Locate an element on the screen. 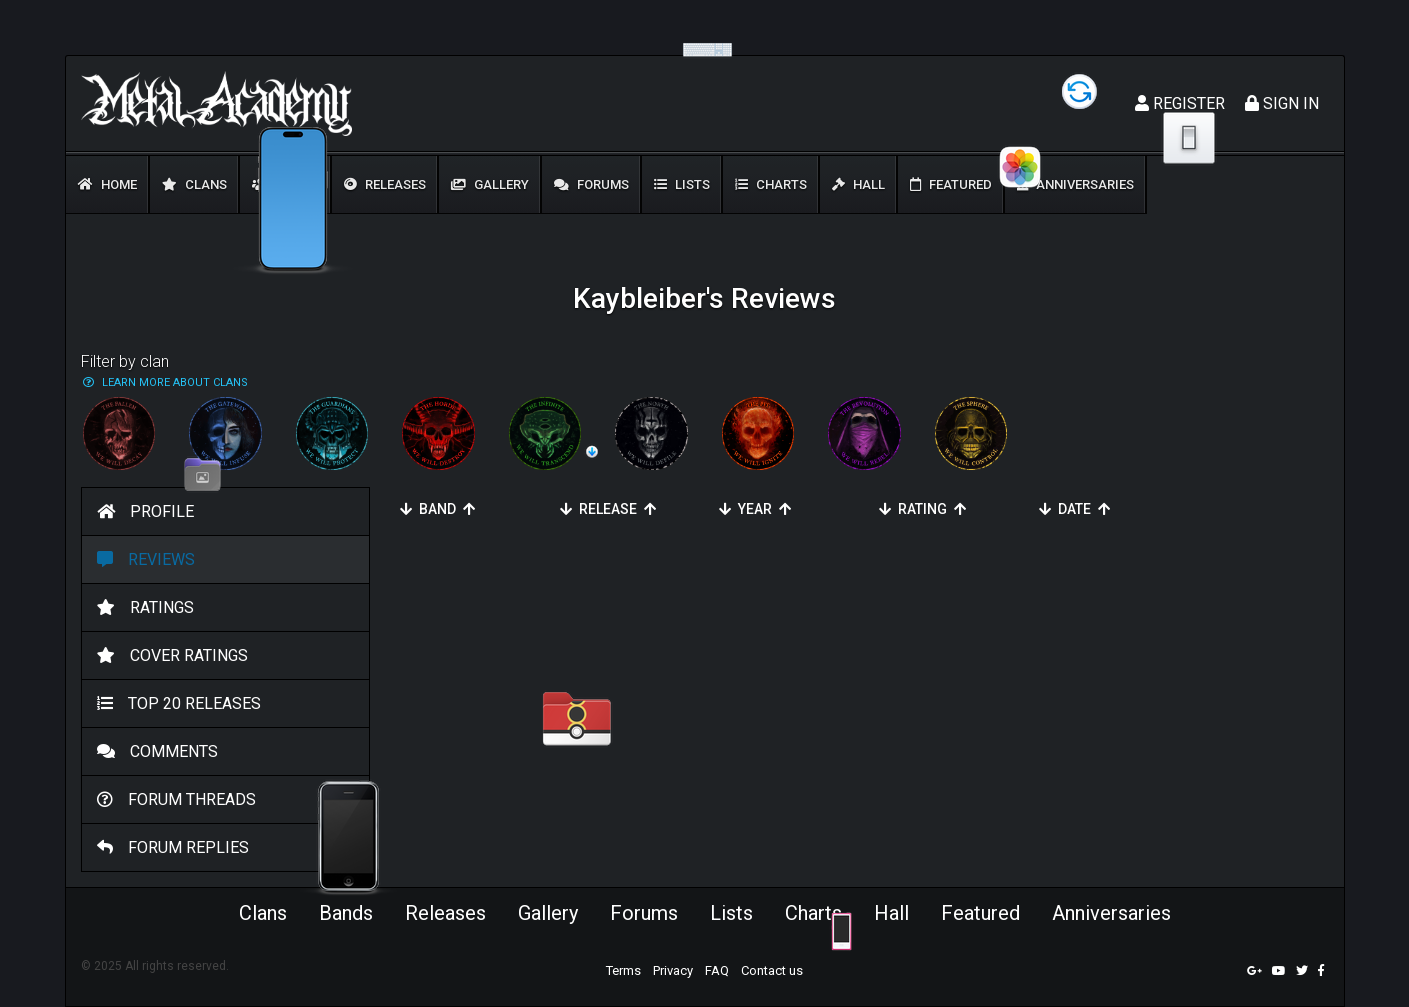 The width and height of the screenshot is (1409, 1007). set up or configure an iPhone device is located at coordinates (348, 835).